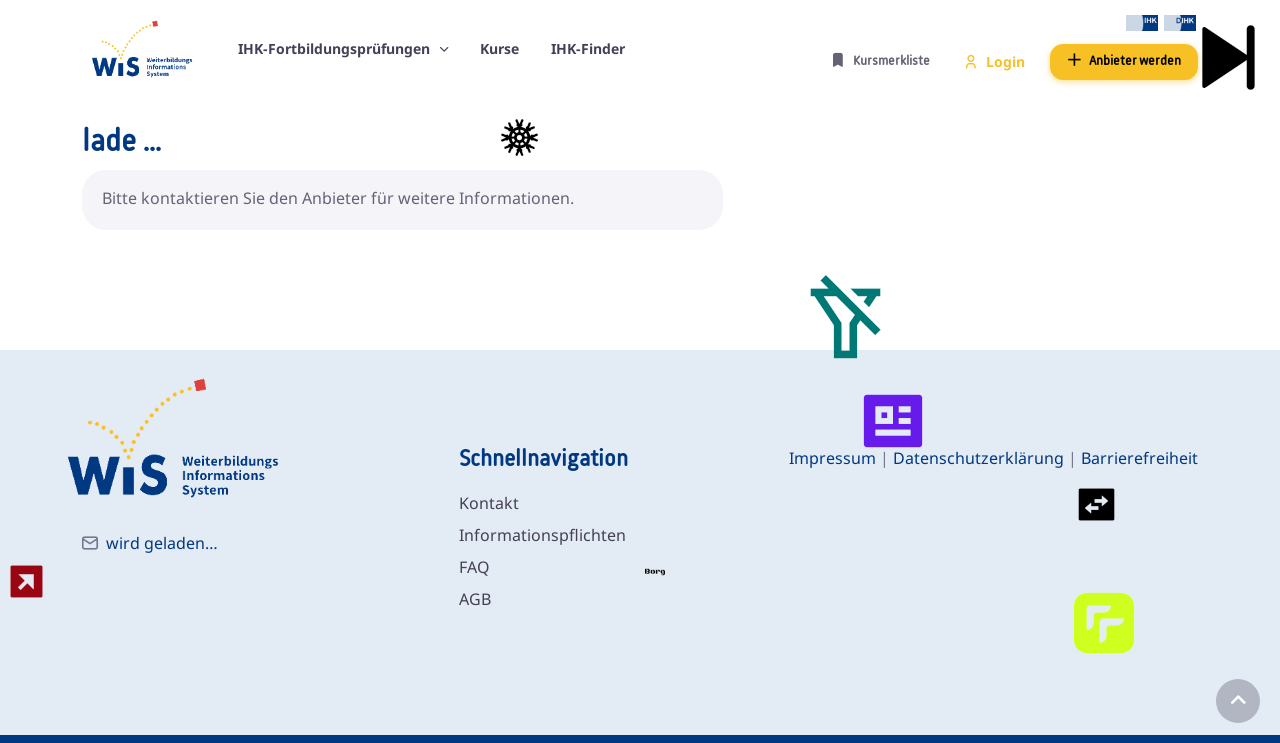  Describe the element at coordinates (519, 137) in the screenshot. I see `knex.js database query builder` at that location.